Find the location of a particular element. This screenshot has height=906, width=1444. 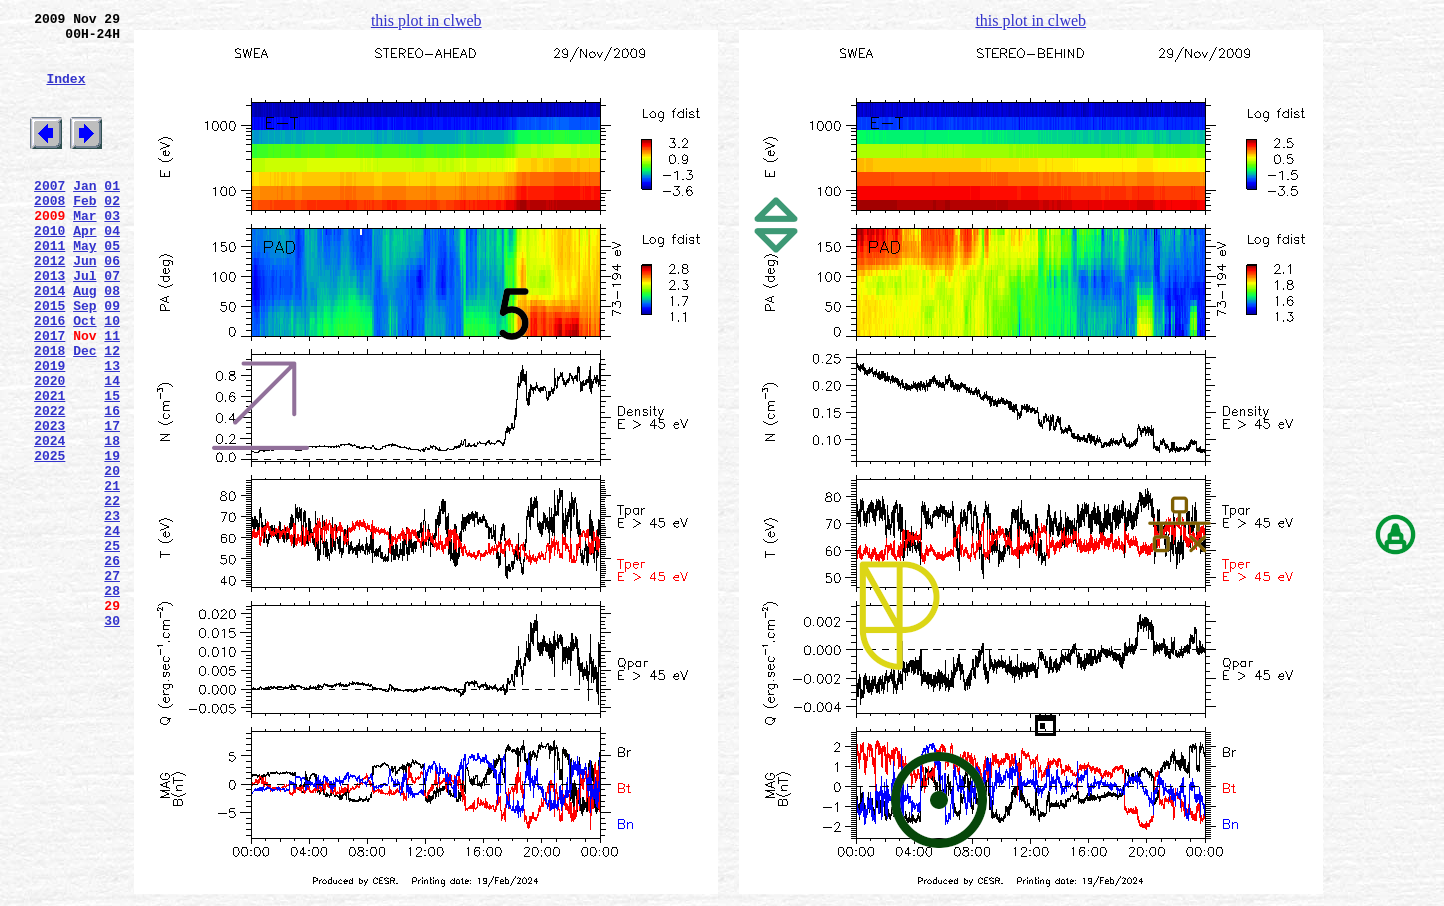

indicates the number five in a list or sequence is located at coordinates (514, 314).